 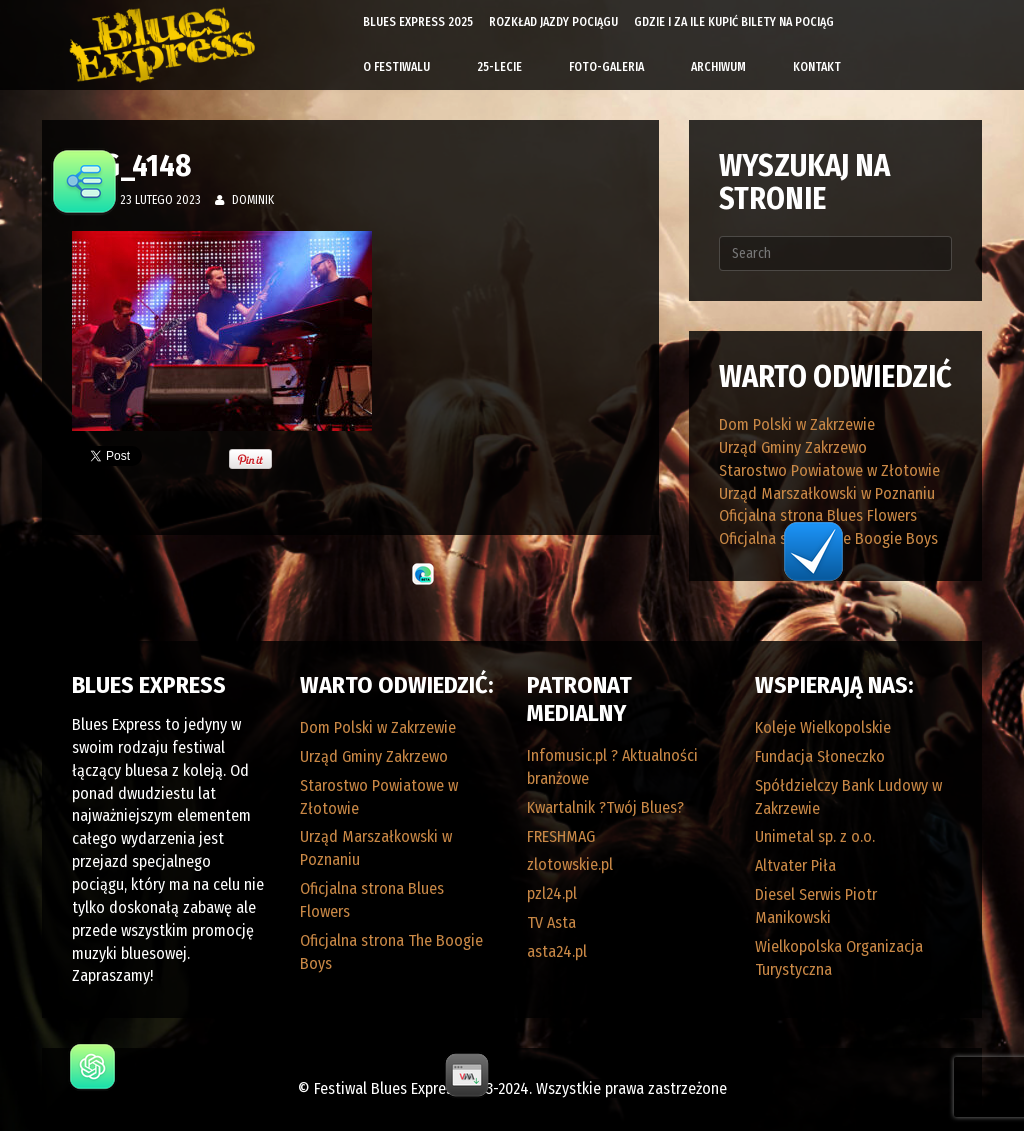 I want to click on open microsoft edge beta browser, so click(x=423, y=574).